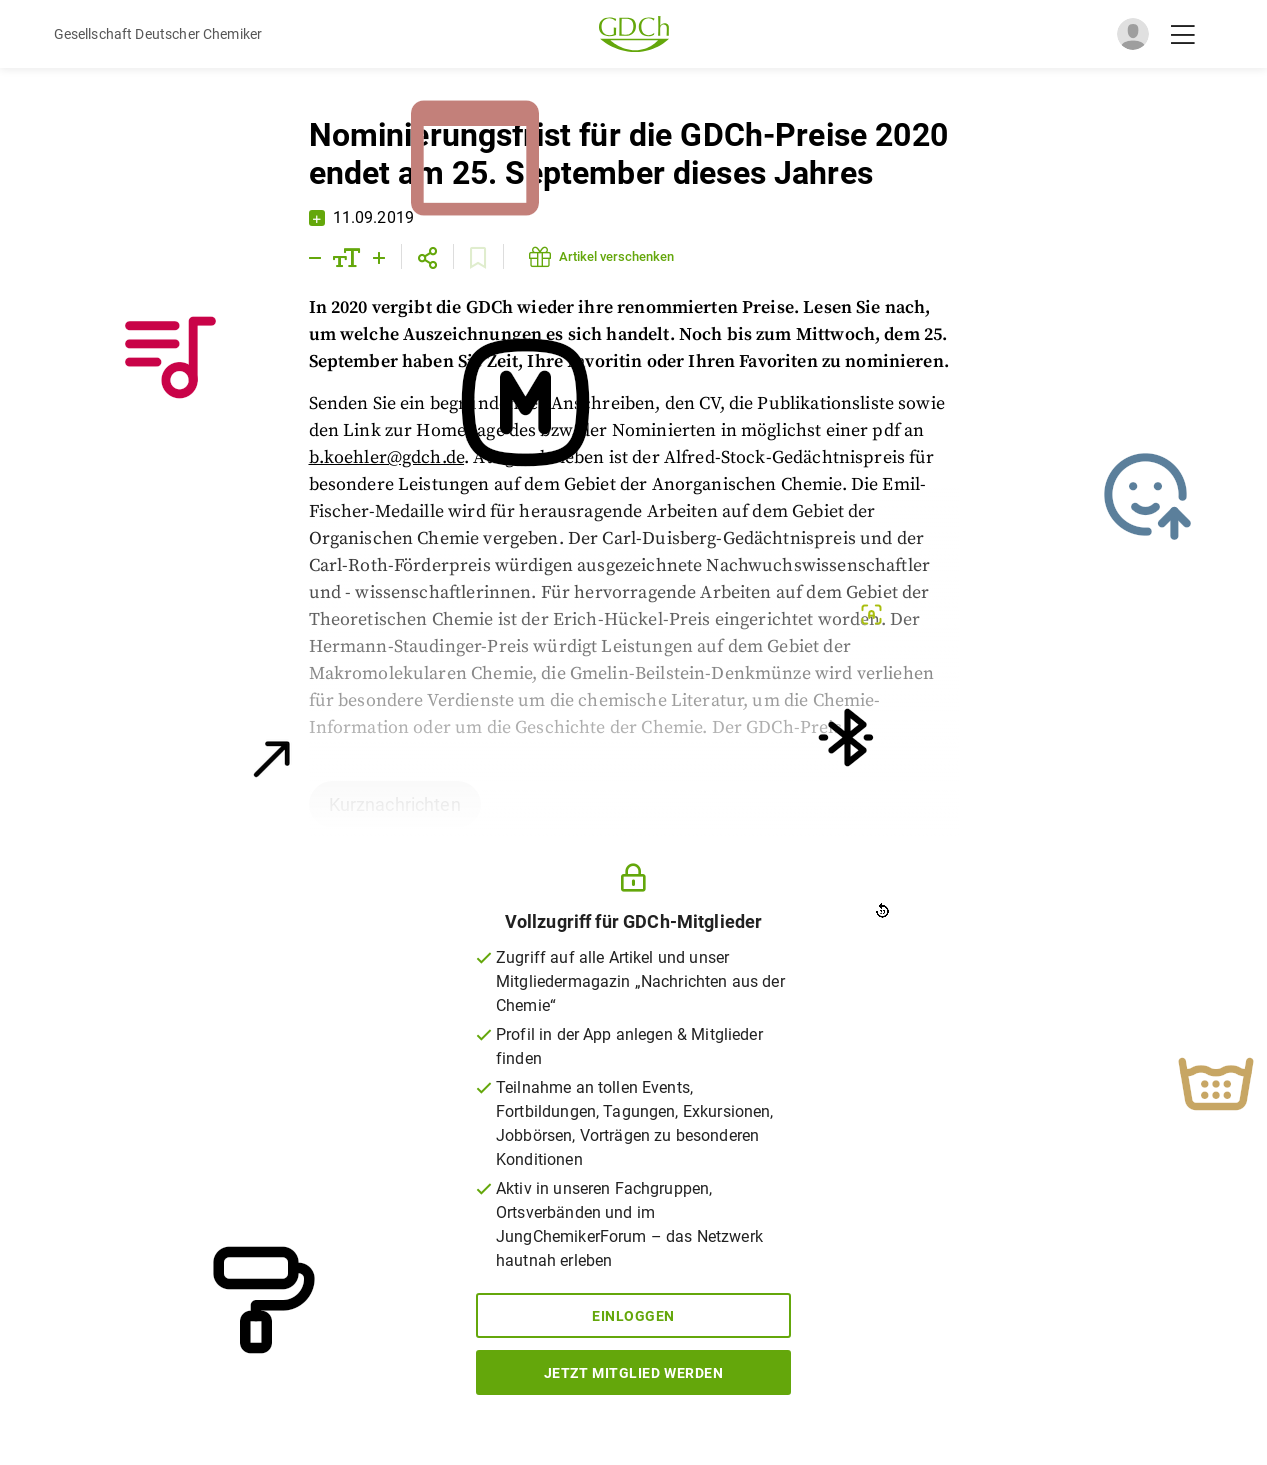  I want to click on view your music playlist, so click(170, 357).